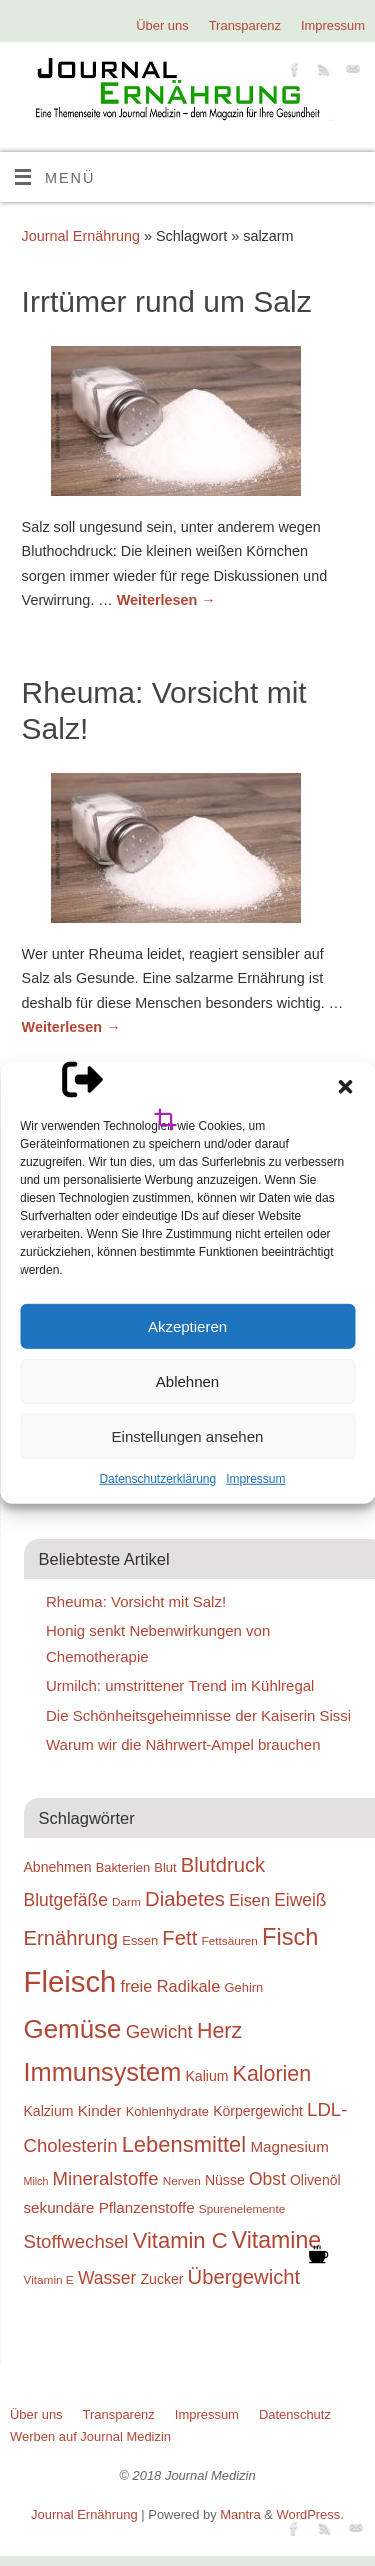 The height and width of the screenshot is (2566, 375). What do you see at coordinates (82, 1079) in the screenshot?
I see `log out of your account` at bounding box center [82, 1079].